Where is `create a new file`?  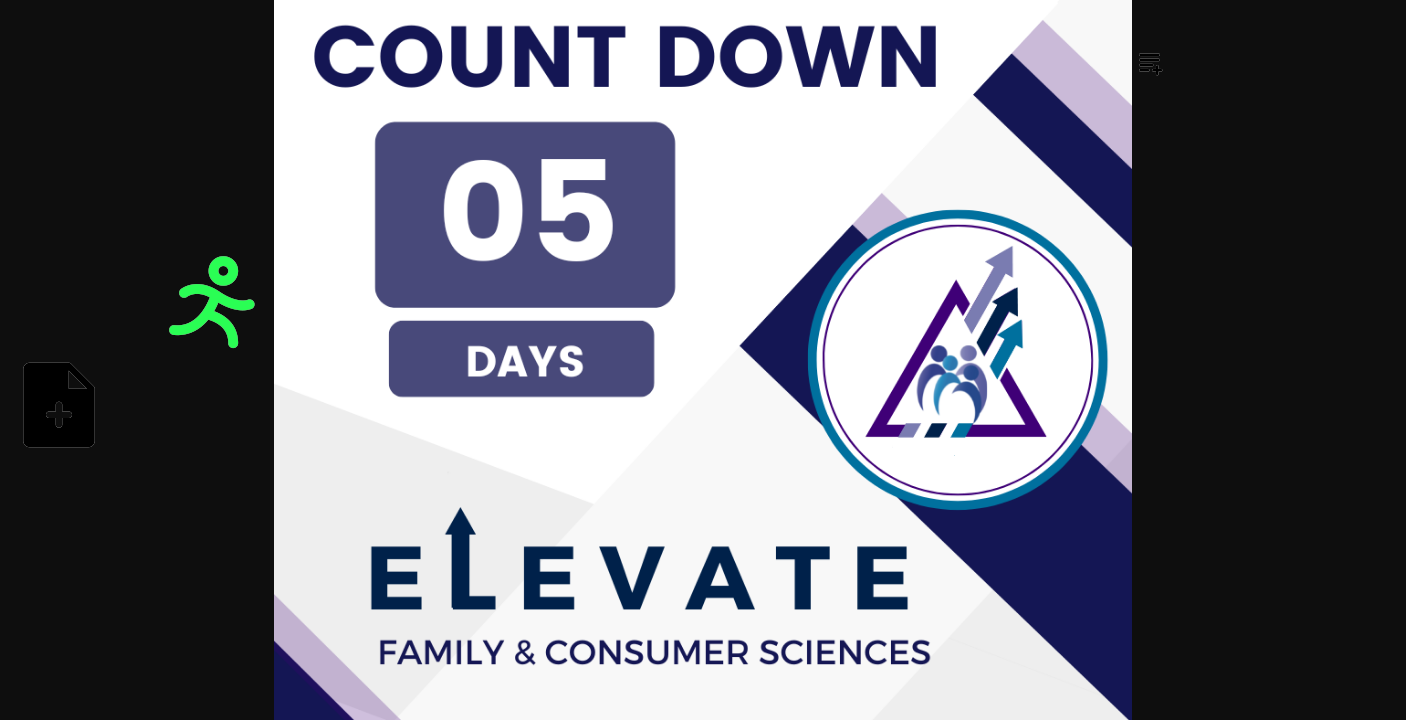 create a new file is located at coordinates (59, 405).